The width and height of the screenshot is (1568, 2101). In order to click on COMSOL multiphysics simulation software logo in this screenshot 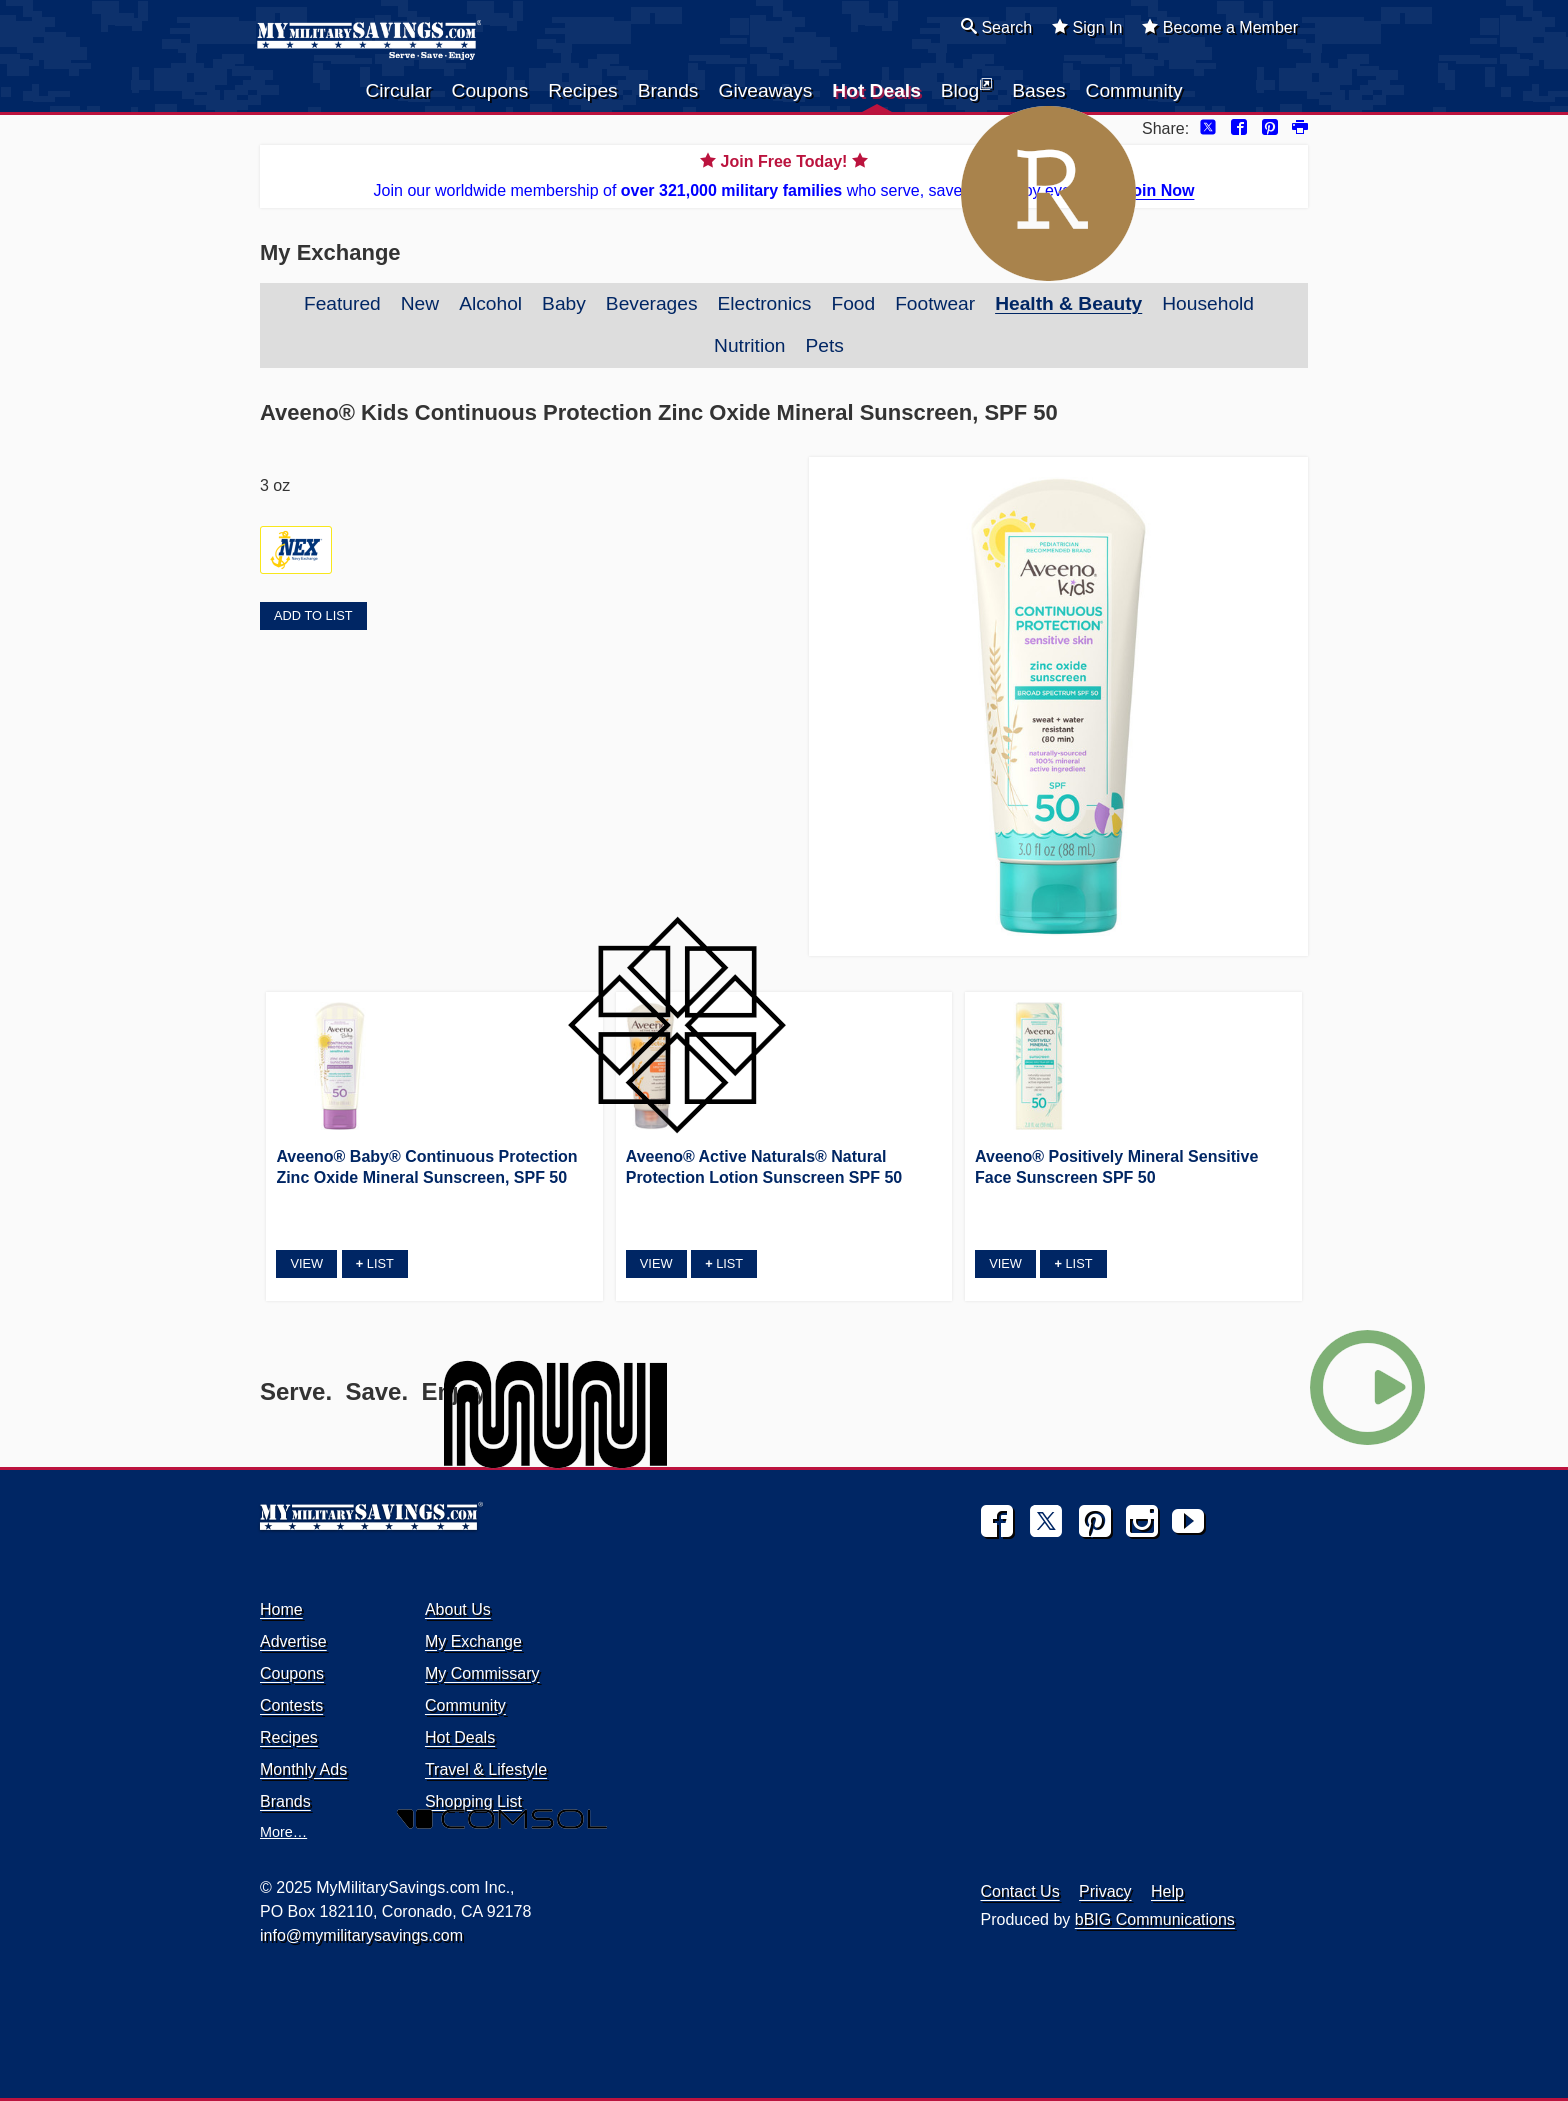, I will do `click(502, 1819)`.